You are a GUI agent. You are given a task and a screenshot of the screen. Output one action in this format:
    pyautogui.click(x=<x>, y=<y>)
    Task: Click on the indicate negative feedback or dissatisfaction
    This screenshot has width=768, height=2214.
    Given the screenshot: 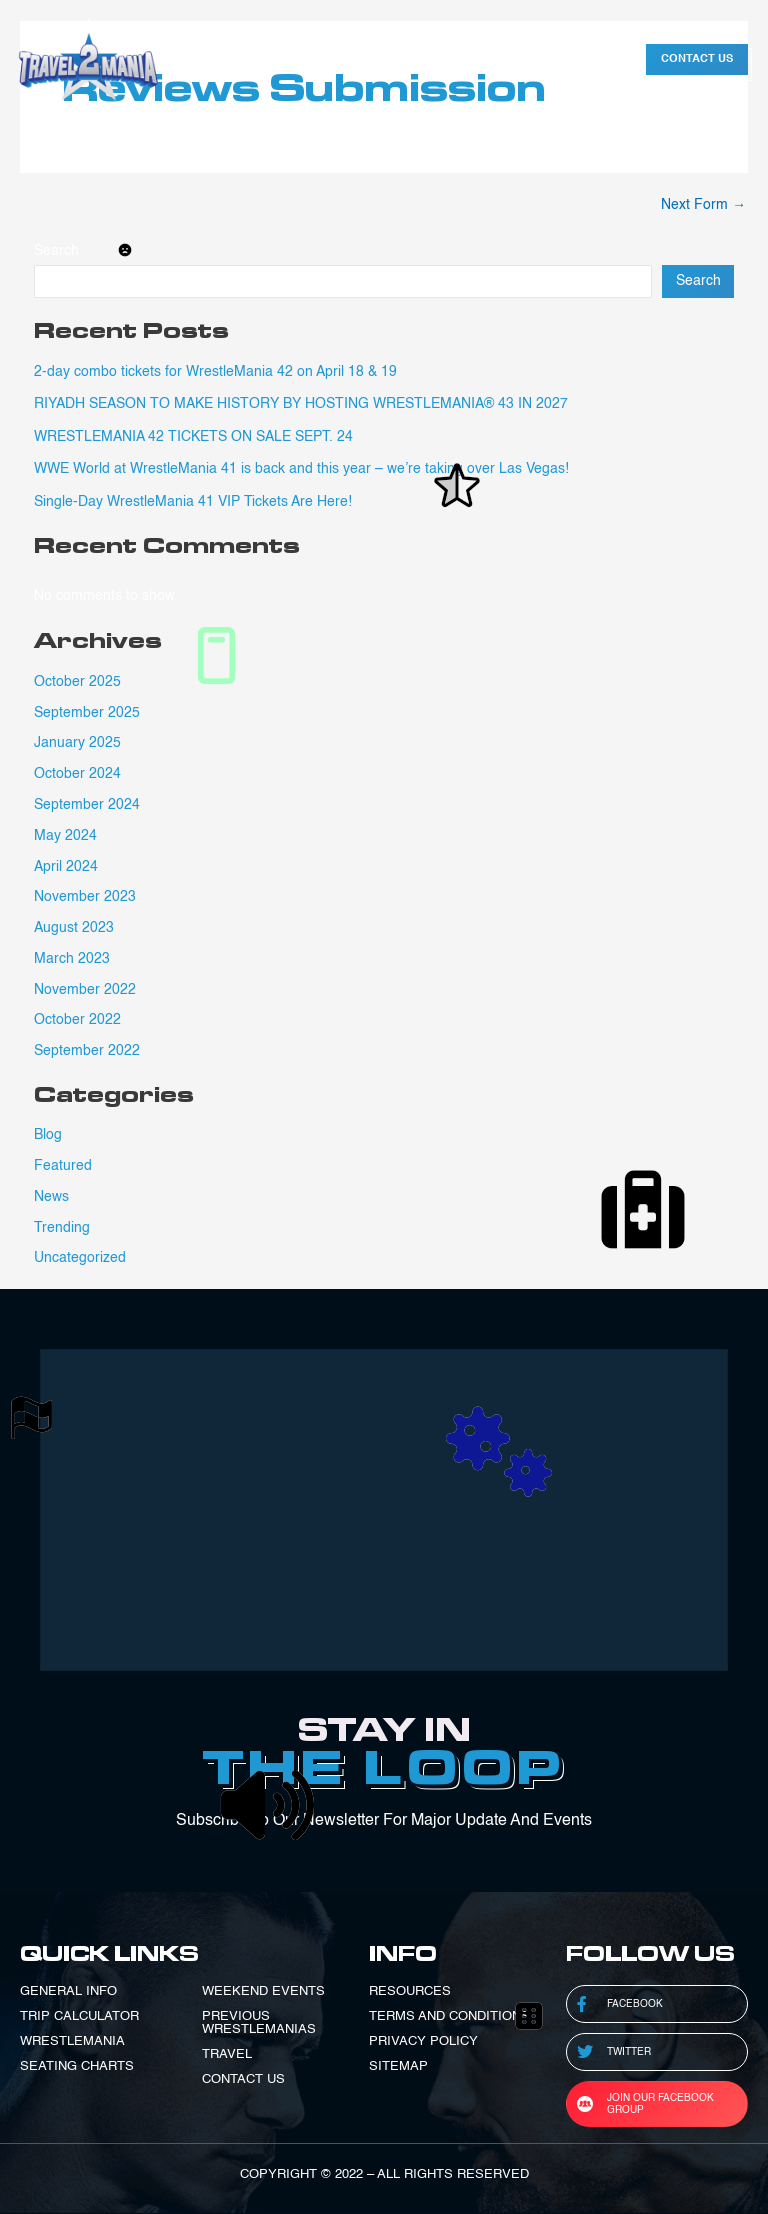 What is the action you would take?
    pyautogui.click(x=125, y=250)
    